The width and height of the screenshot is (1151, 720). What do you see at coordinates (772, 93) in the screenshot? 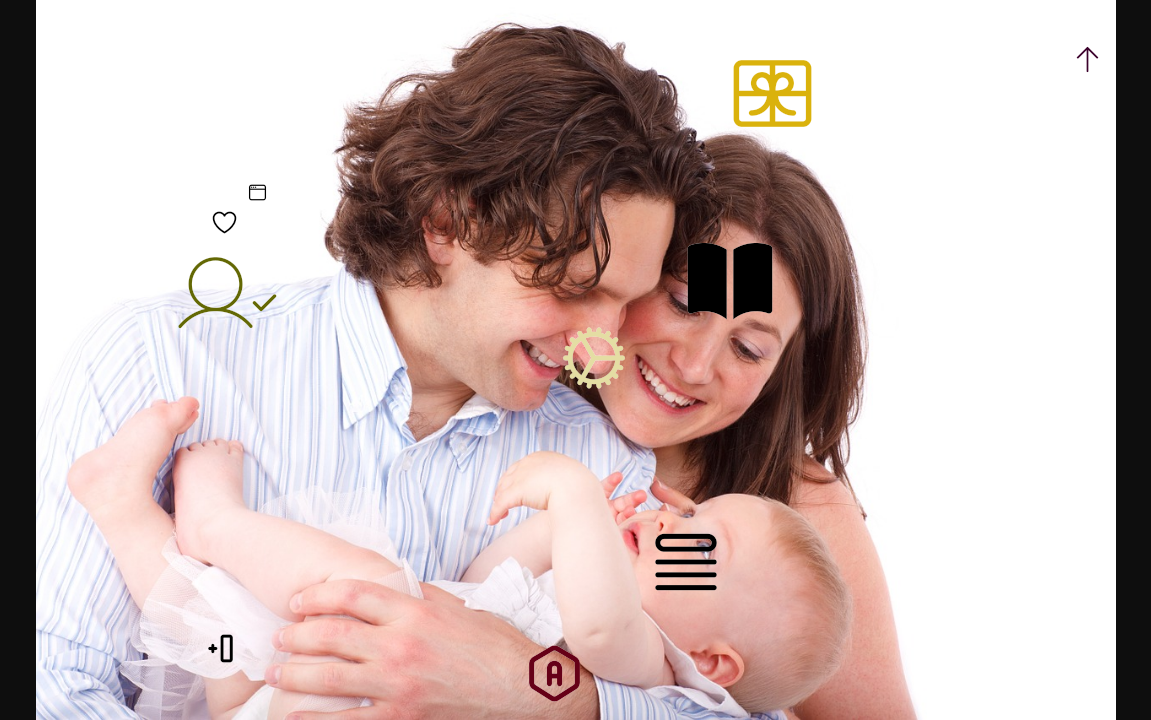
I see `view or send a gift` at bounding box center [772, 93].